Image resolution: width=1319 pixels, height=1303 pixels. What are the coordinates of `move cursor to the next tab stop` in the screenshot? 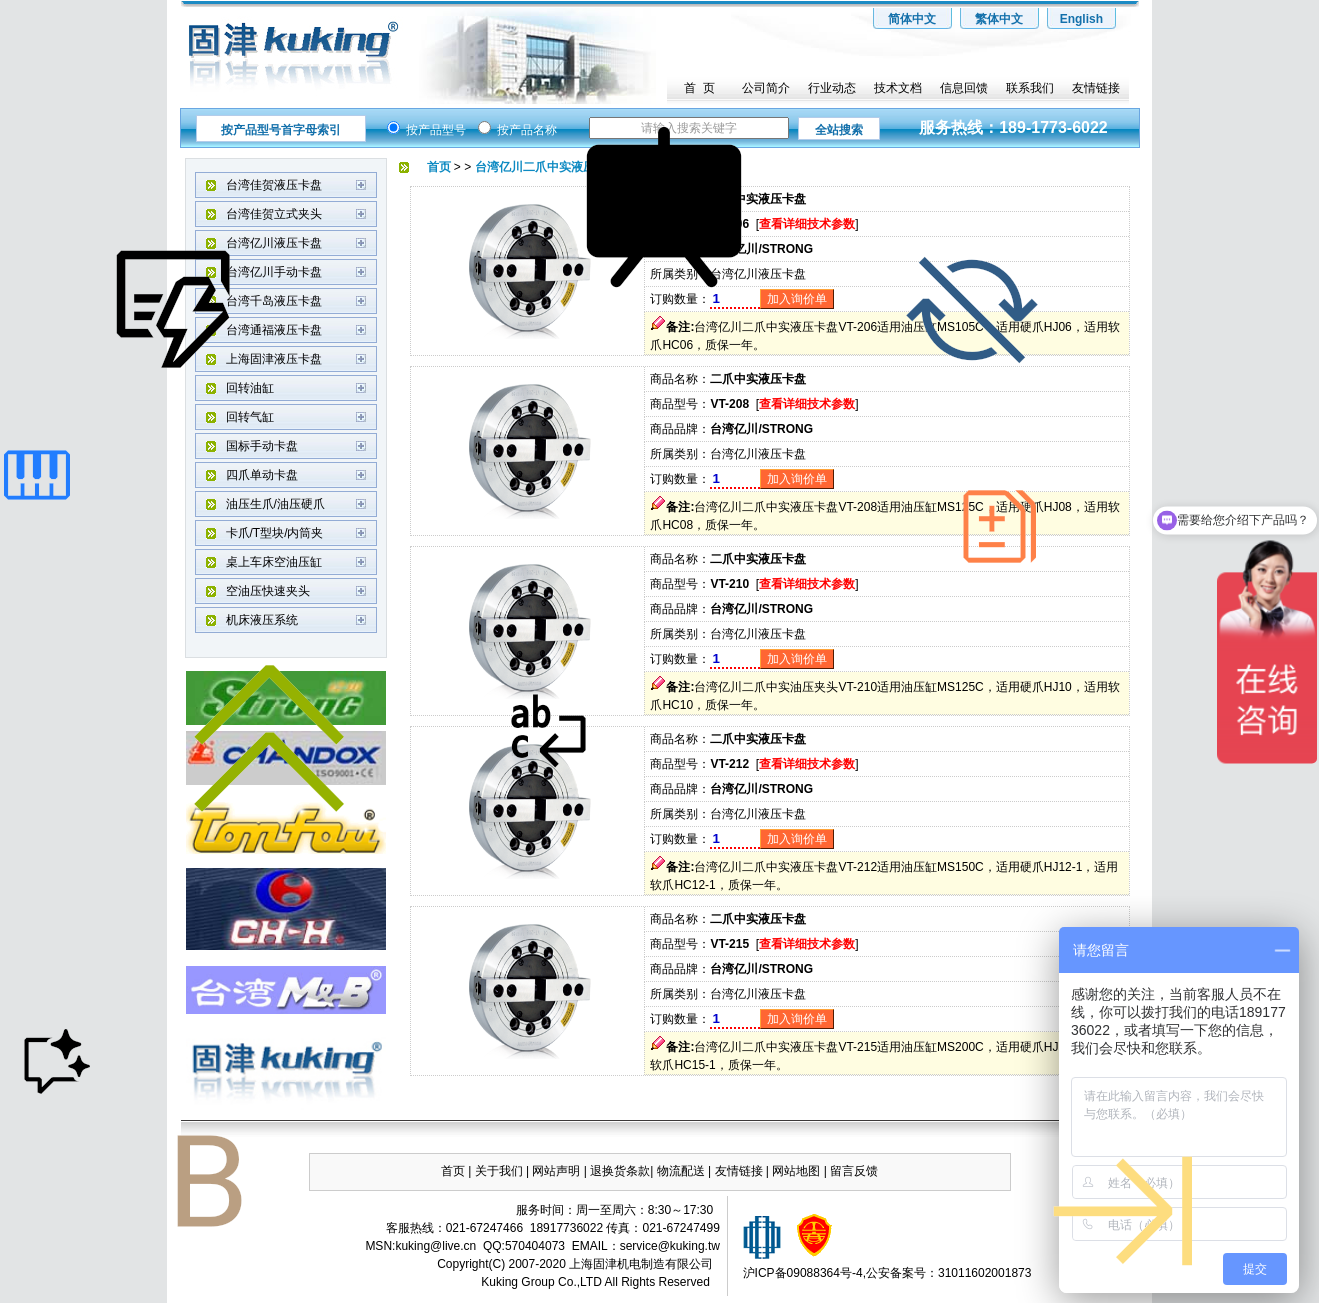 It's located at (1113, 1206).